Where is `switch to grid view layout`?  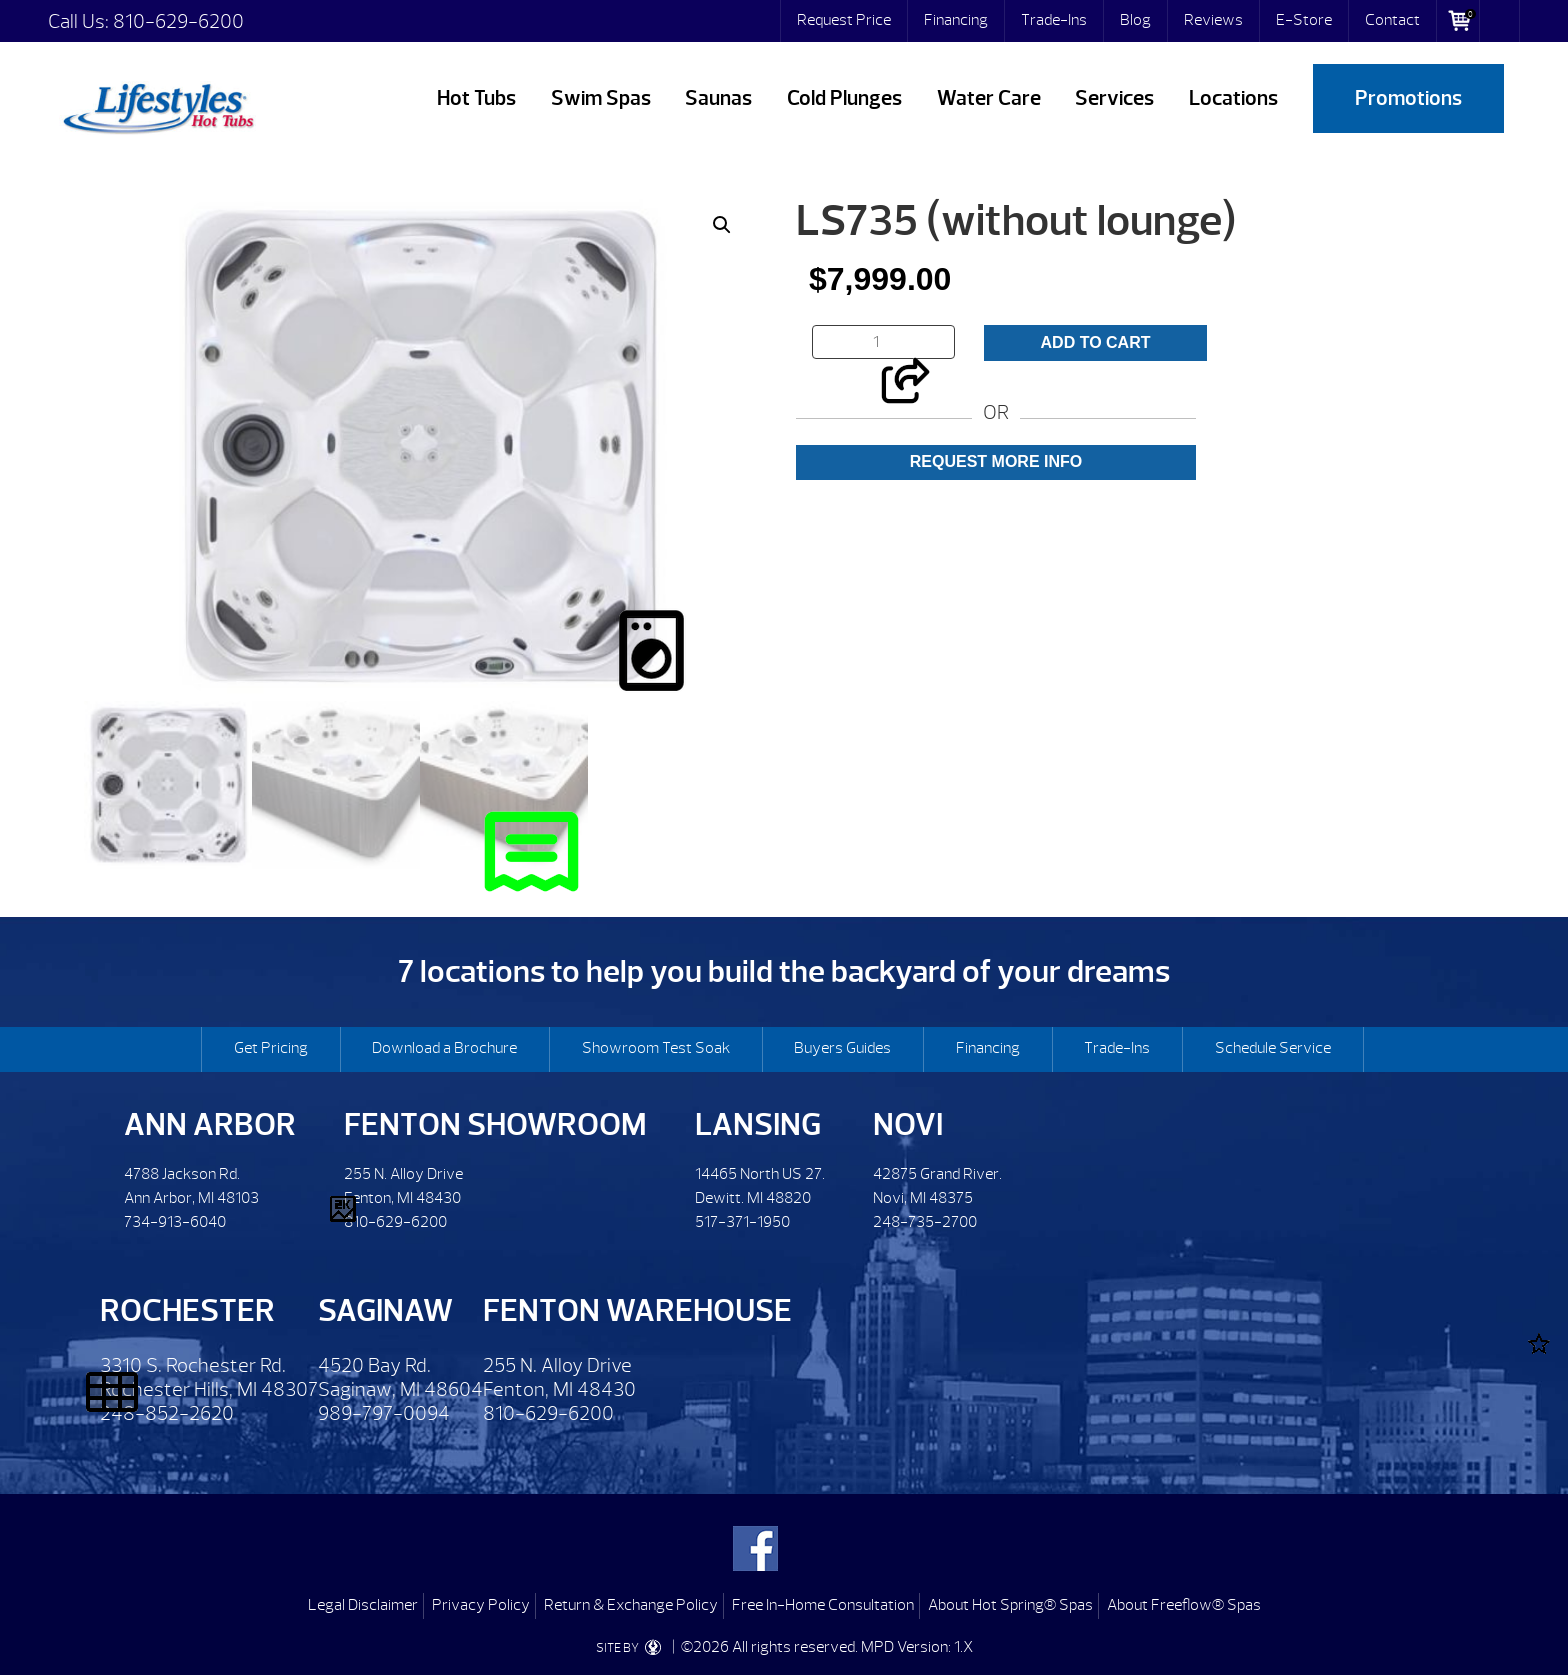
switch to grid view layout is located at coordinates (112, 1392).